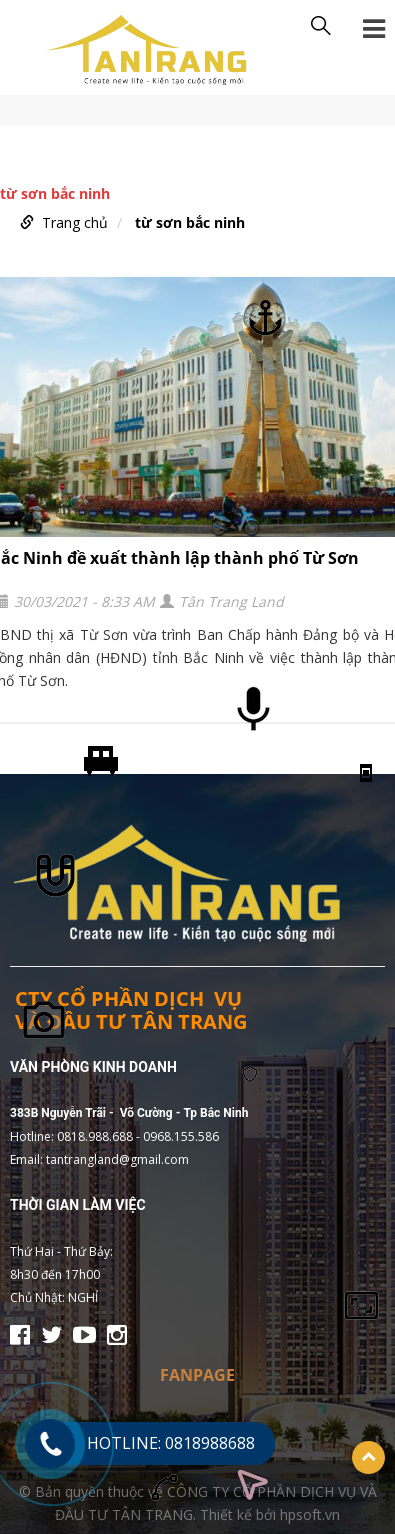 Image resolution: width=395 pixels, height=1534 pixels. What do you see at coordinates (164, 1487) in the screenshot?
I see `edit vector path curve handles` at bounding box center [164, 1487].